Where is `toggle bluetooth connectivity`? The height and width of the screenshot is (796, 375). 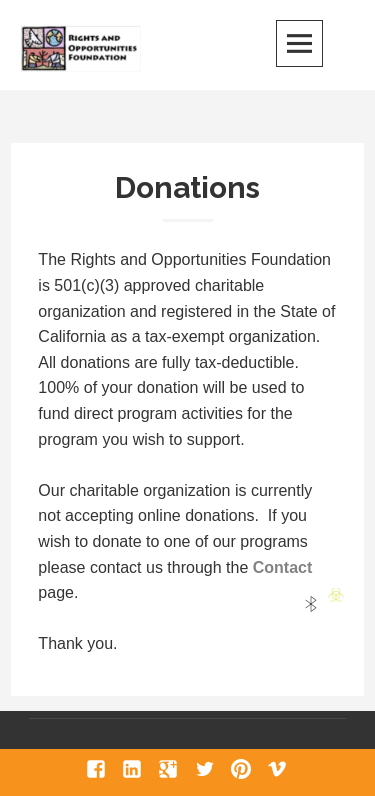 toggle bluetooth connectivity is located at coordinates (311, 604).